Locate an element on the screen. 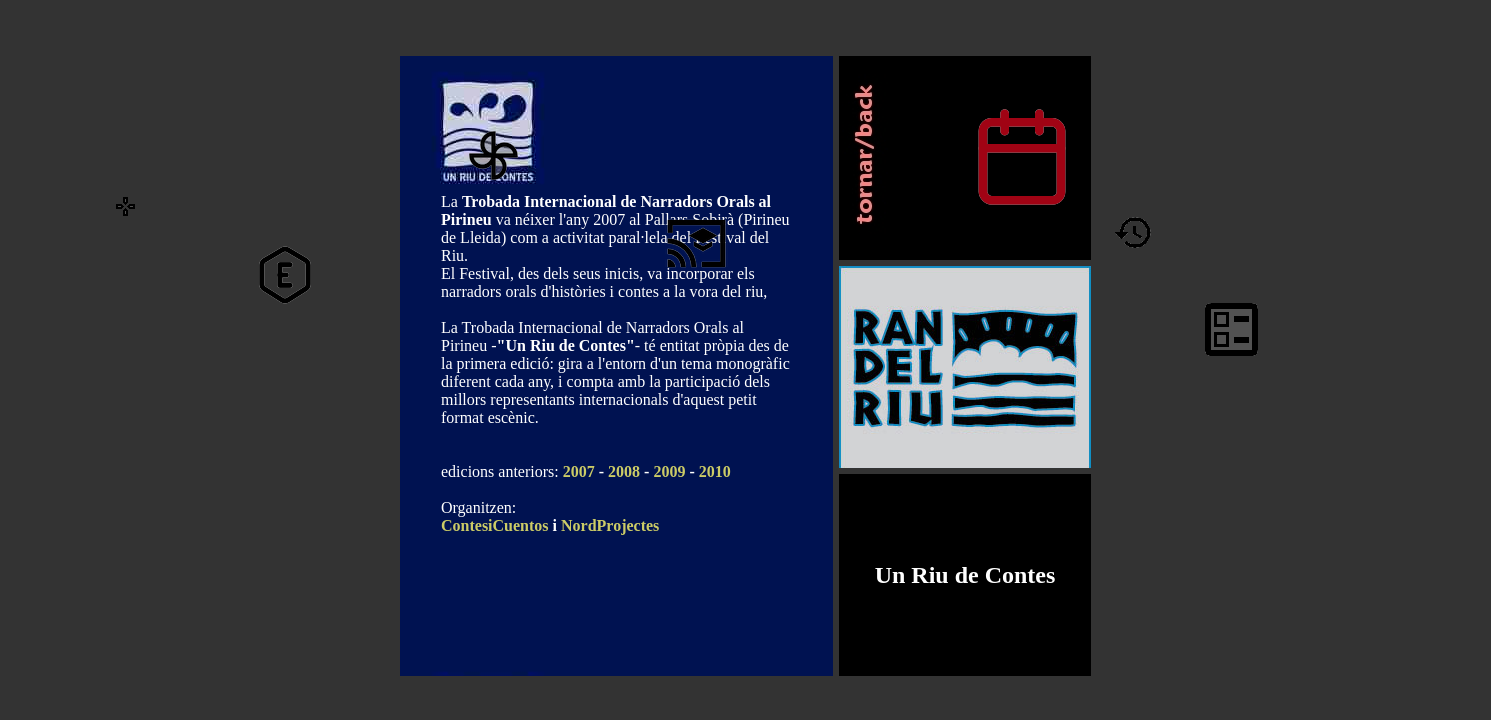  access toys or games section is located at coordinates (493, 155).